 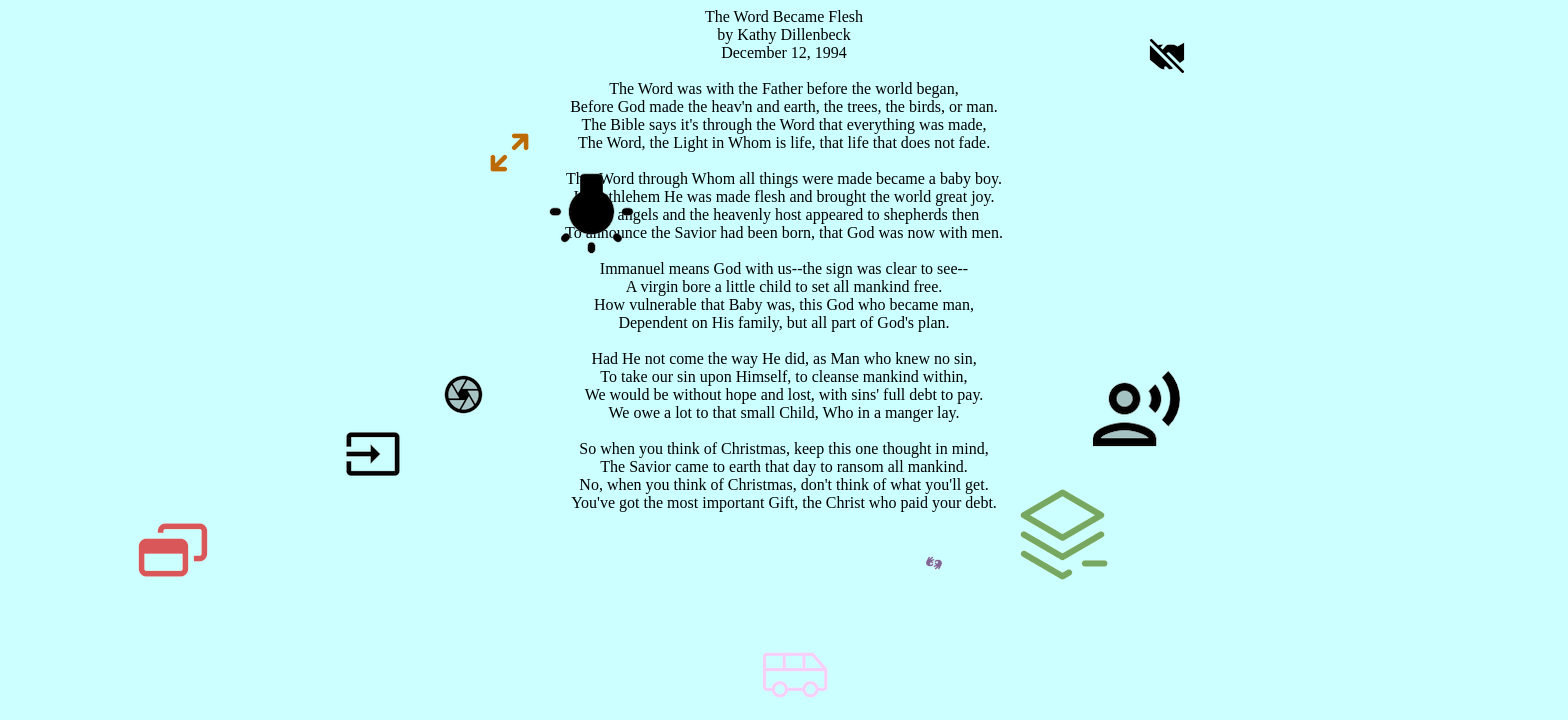 I want to click on restore window to previous size, so click(x=173, y=550).